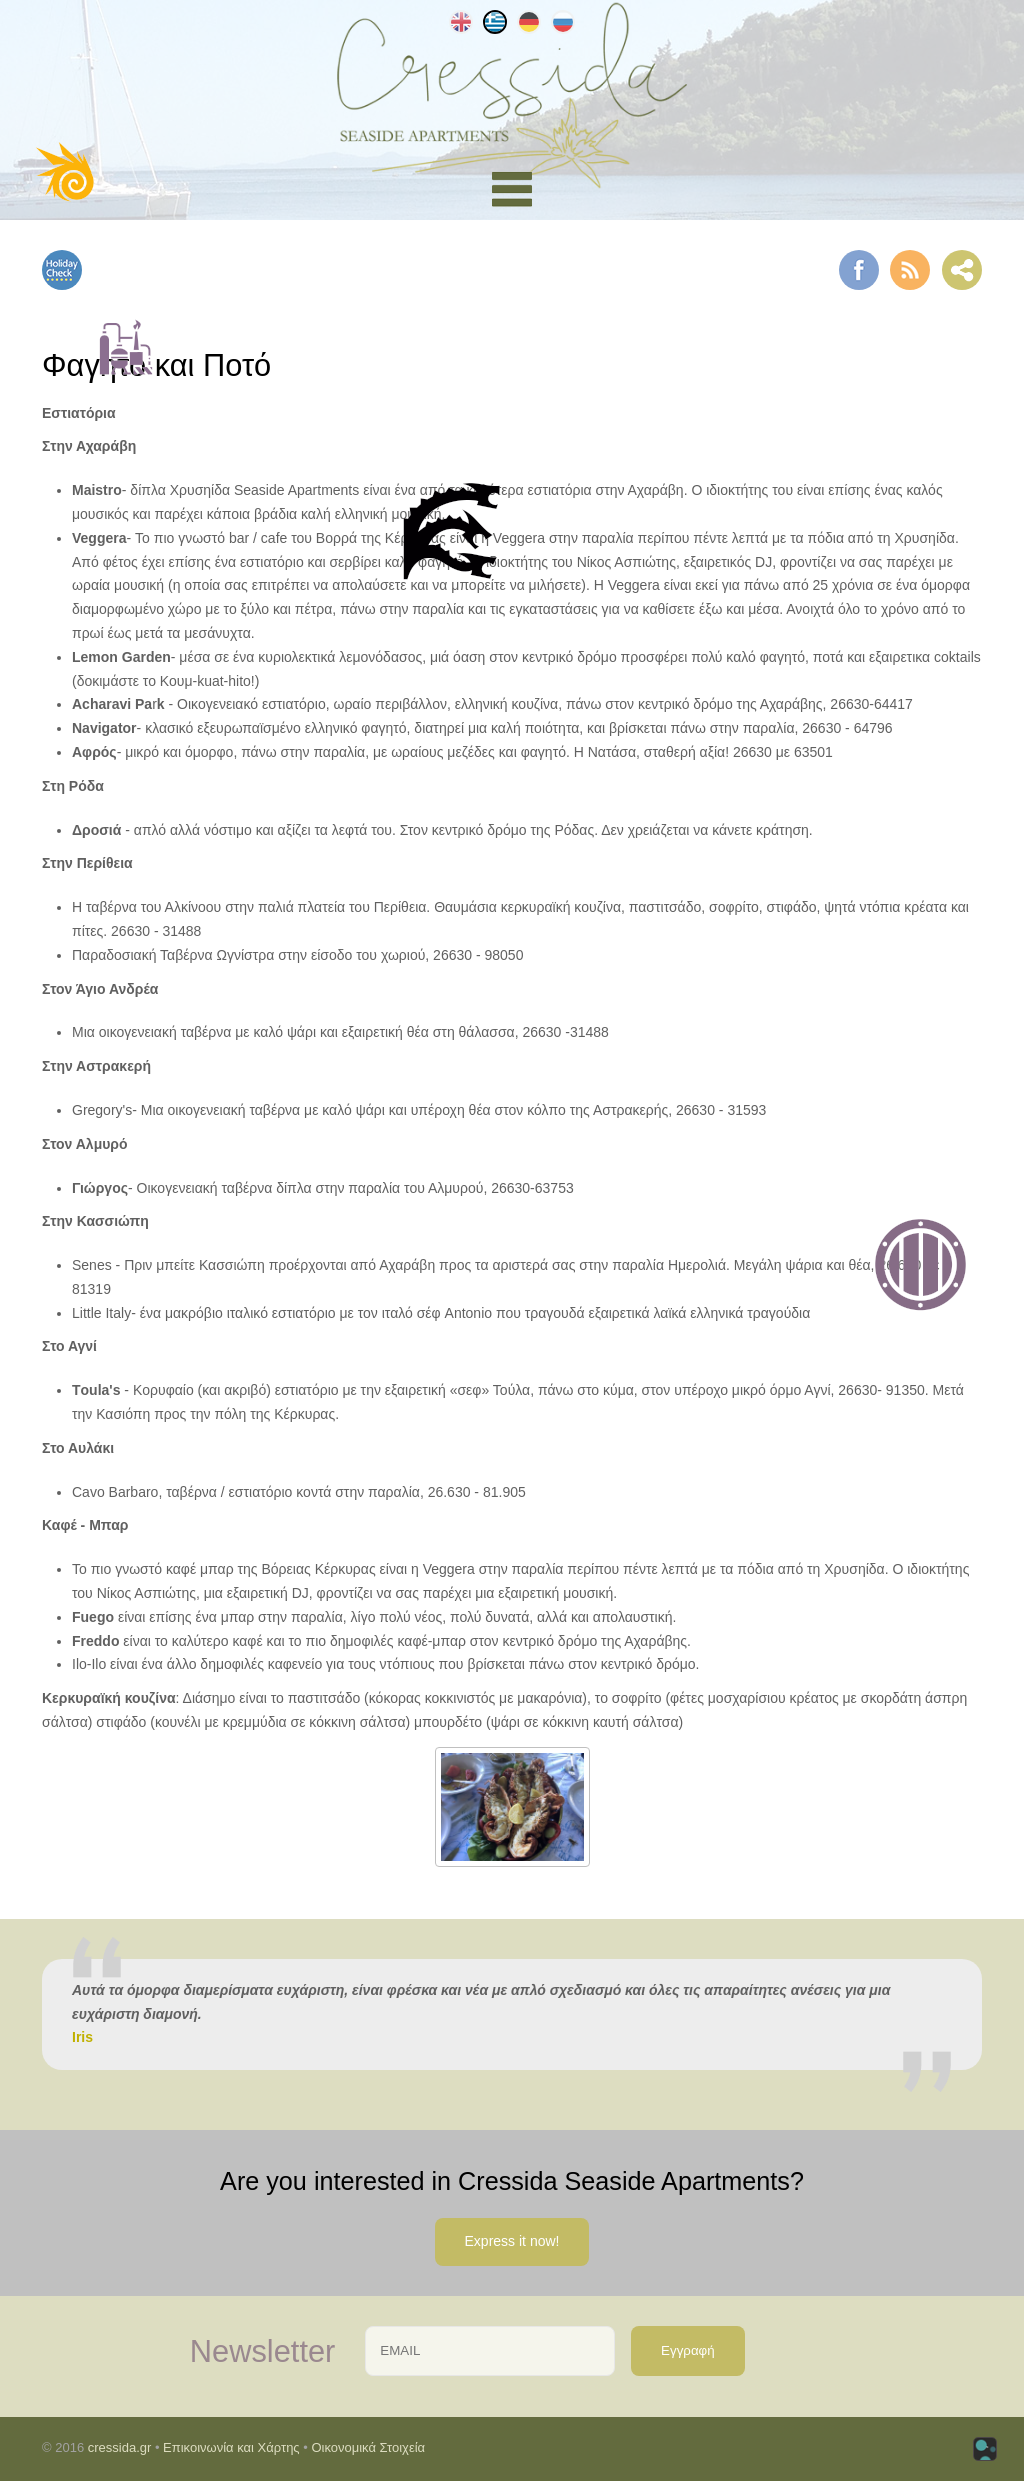 The width and height of the screenshot is (1024, 2481). Describe the element at coordinates (126, 347) in the screenshot. I see `access refinery or processing facility in game` at that location.